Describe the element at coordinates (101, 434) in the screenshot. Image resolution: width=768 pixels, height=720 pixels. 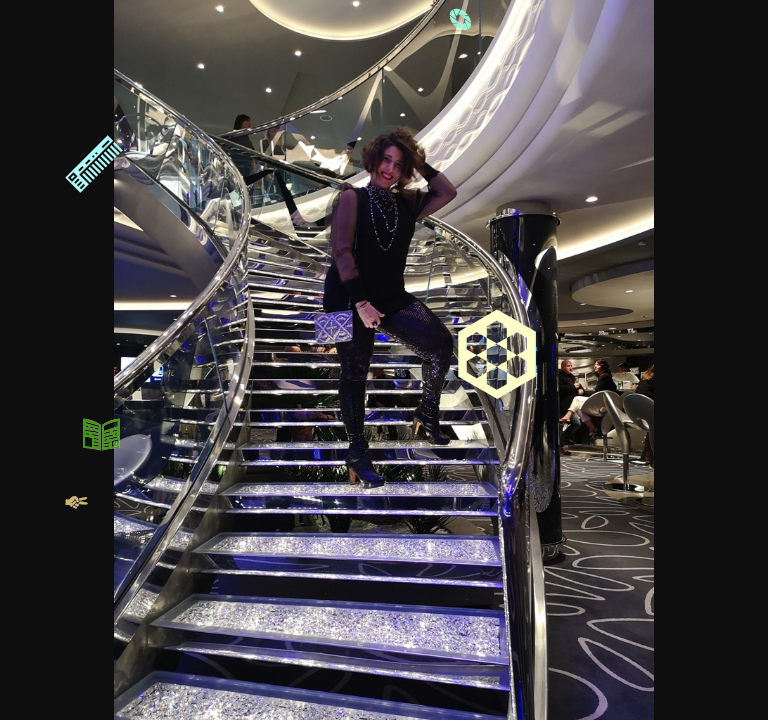
I see `view news and articles` at that location.